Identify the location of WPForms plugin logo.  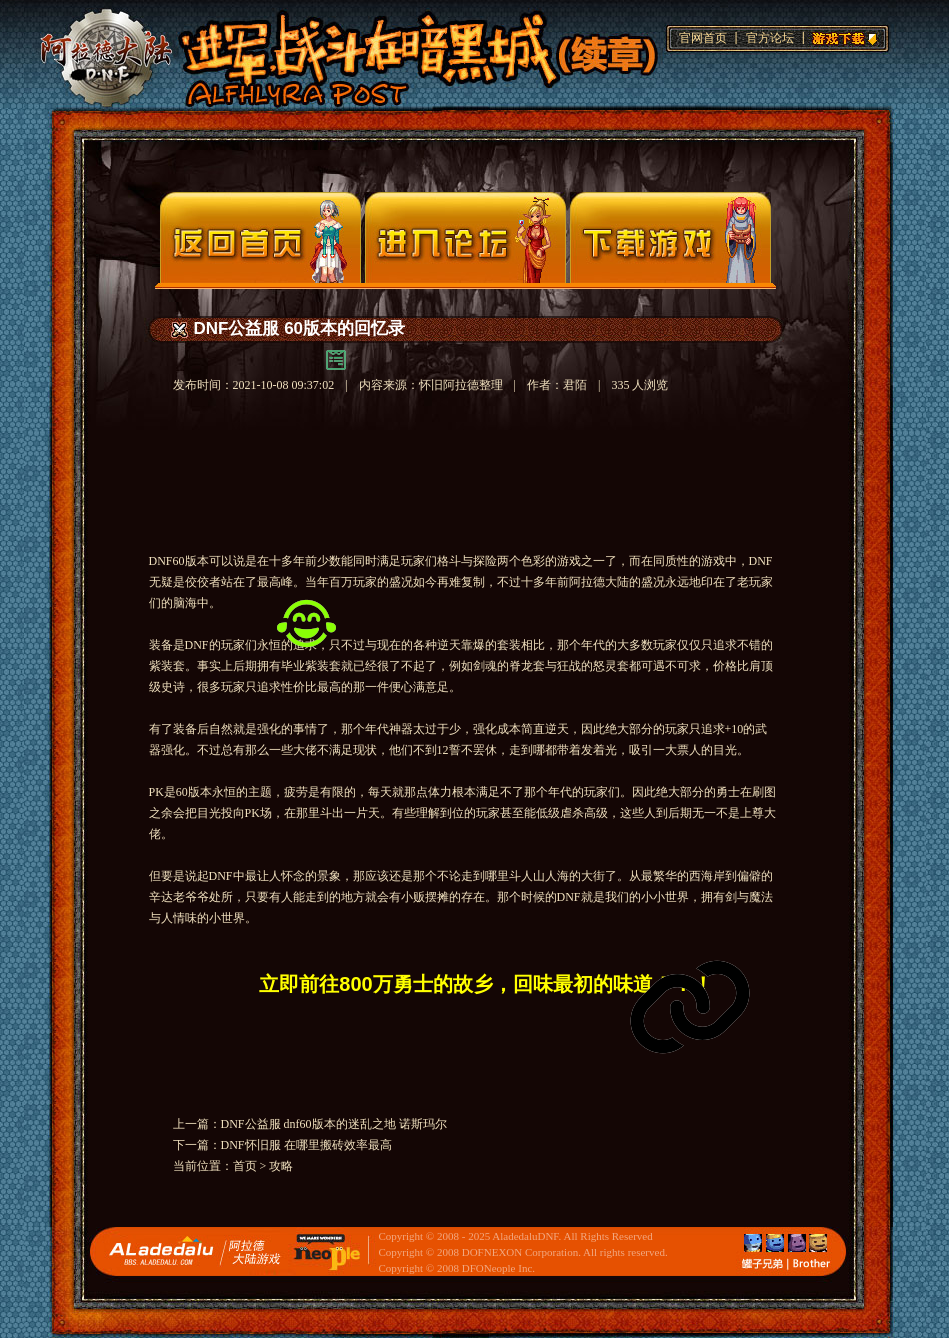
(336, 360).